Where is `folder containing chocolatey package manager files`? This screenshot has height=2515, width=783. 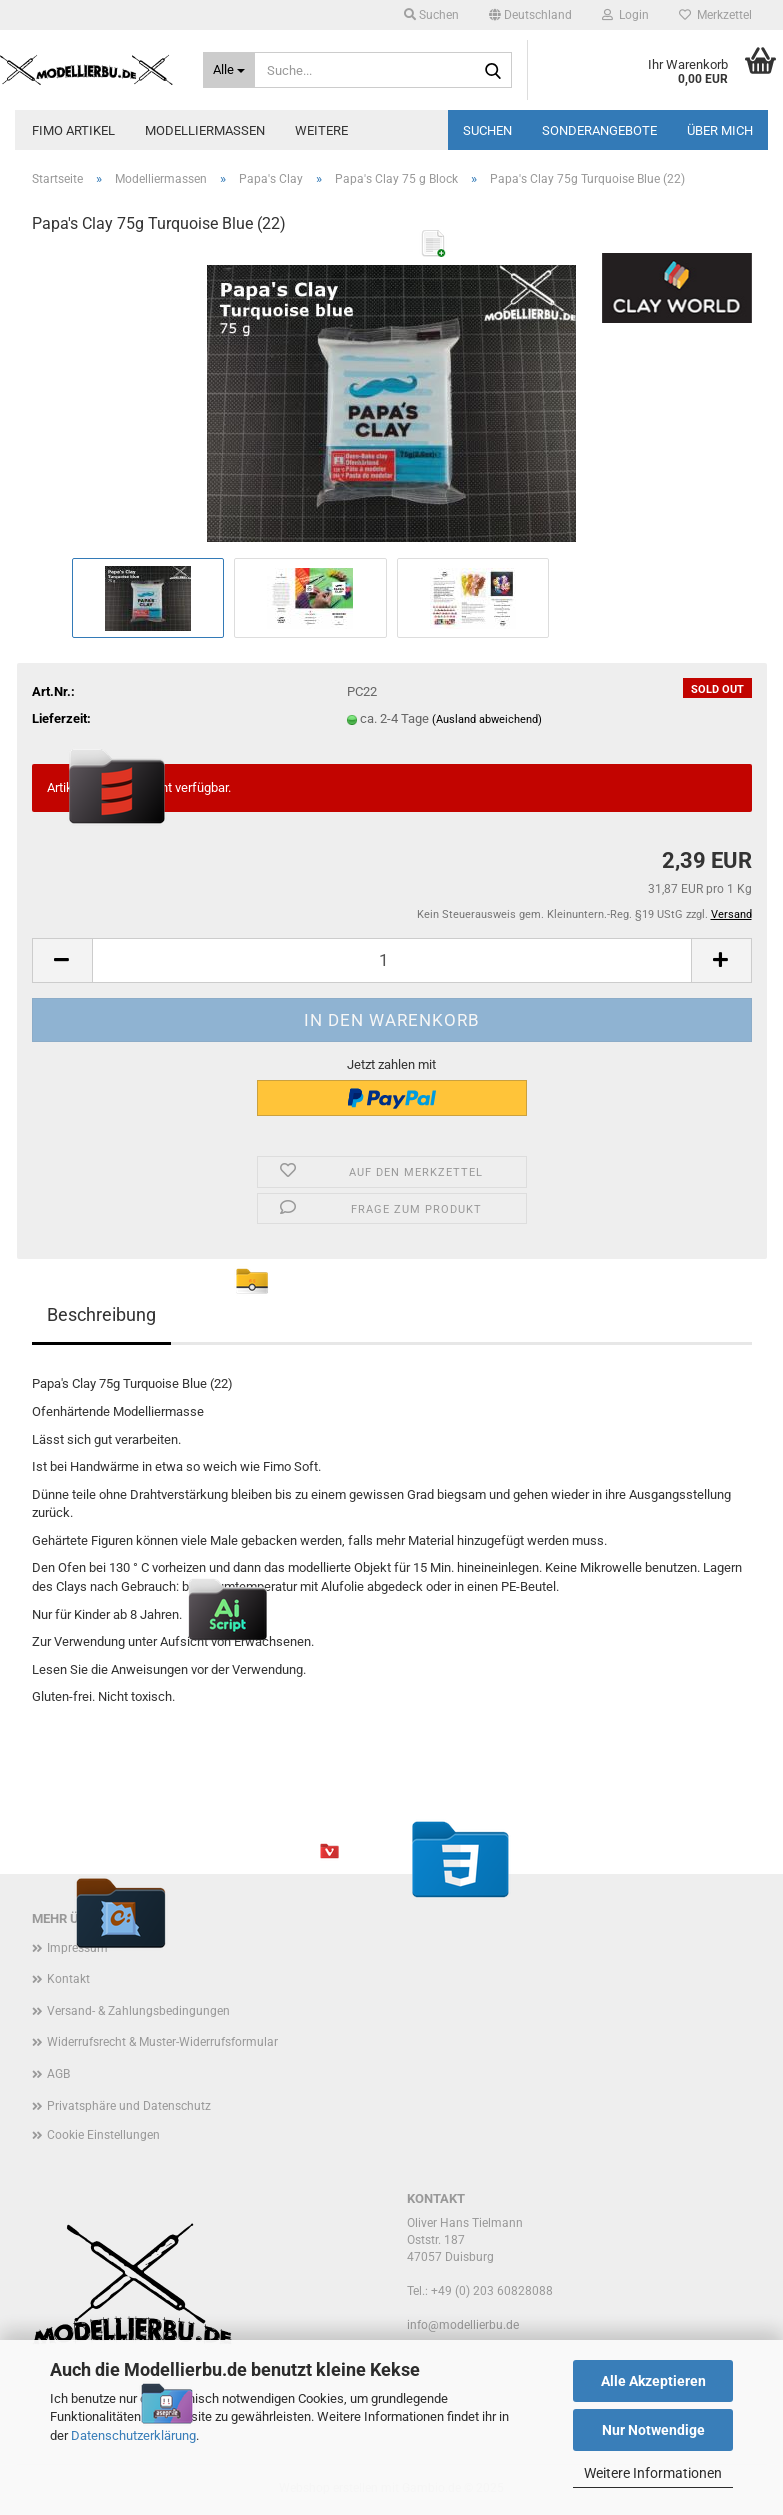 folder containing chocolatey package manager files is located at coordinates (120, 1915).